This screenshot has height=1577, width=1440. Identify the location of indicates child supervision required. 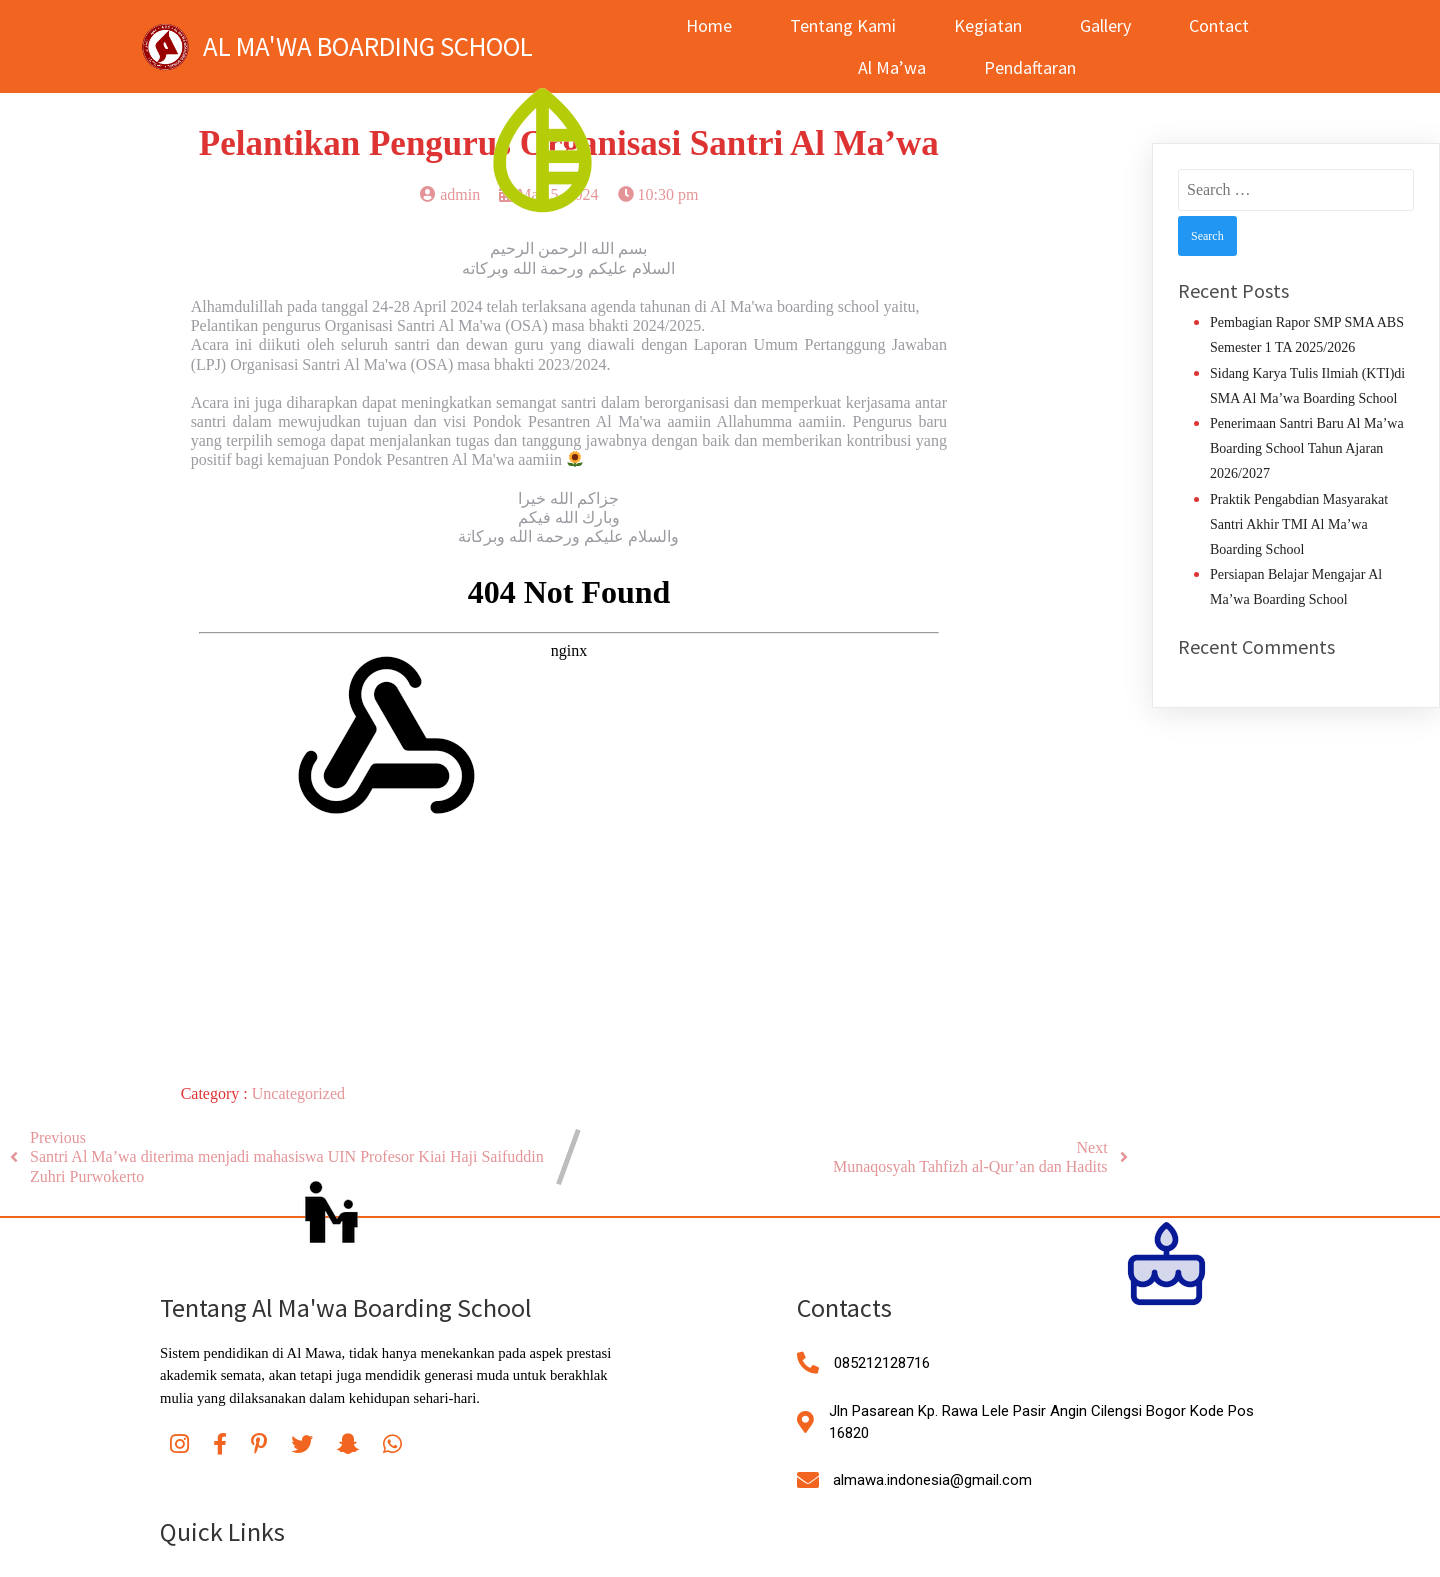
(333, 1212).